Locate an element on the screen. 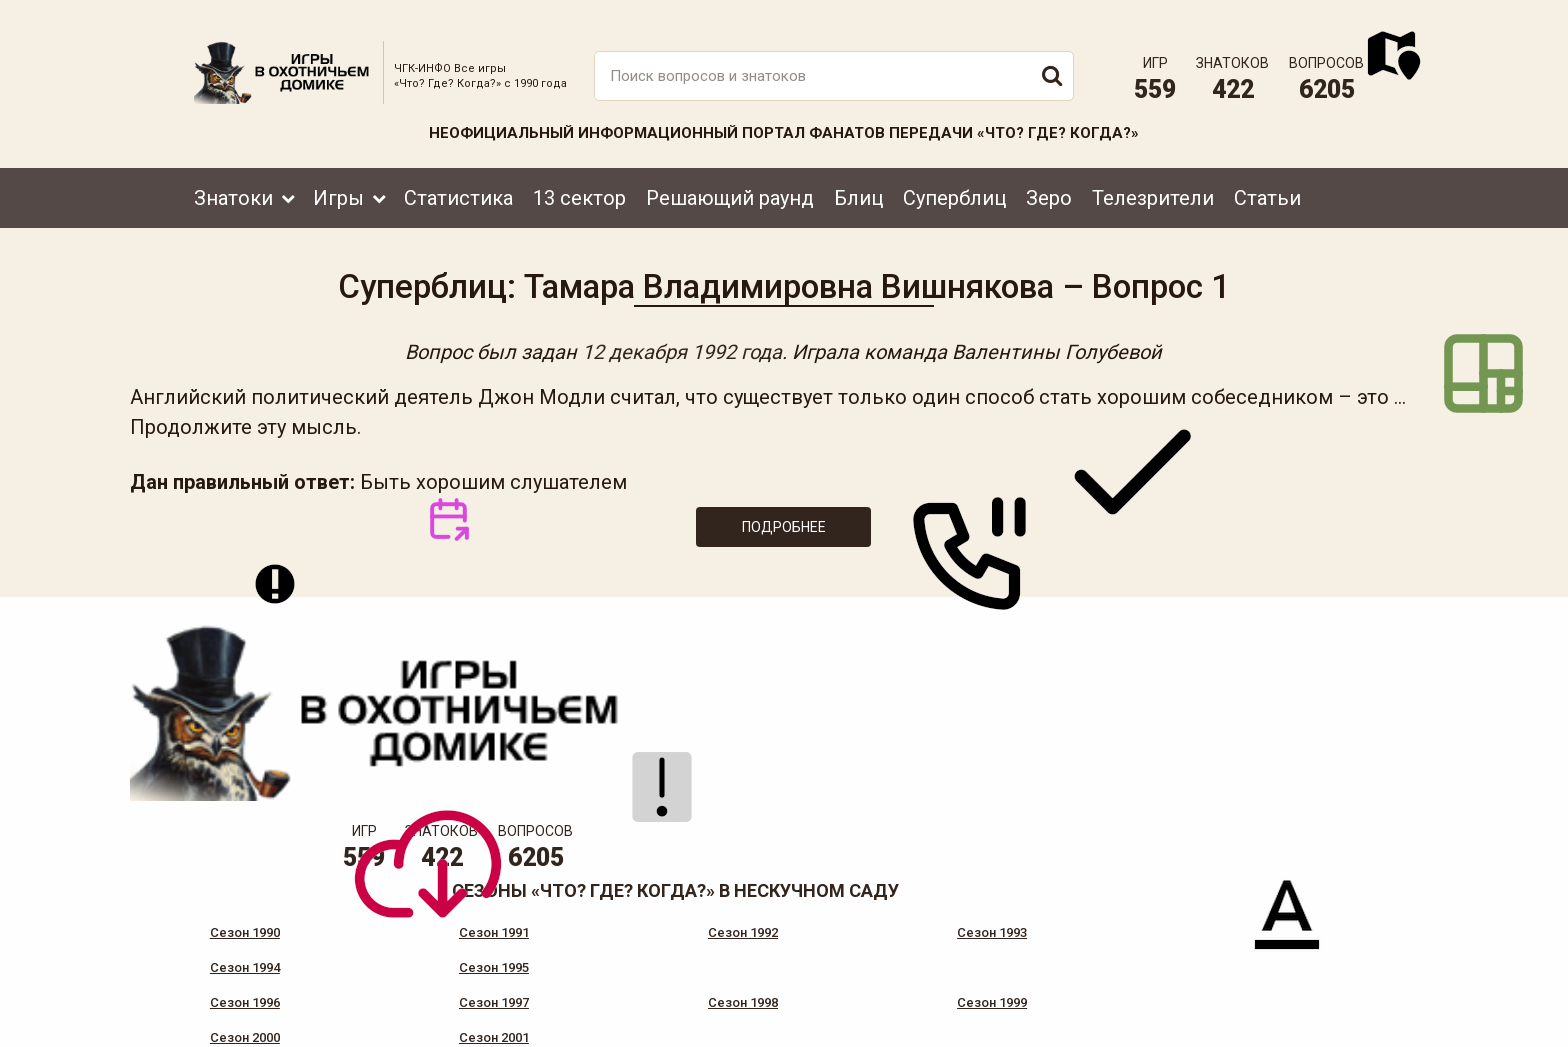 Image resolution: width=1568 pixels, height=1047 pixels. view treemap visualization is located at coordinates (1483, 373).